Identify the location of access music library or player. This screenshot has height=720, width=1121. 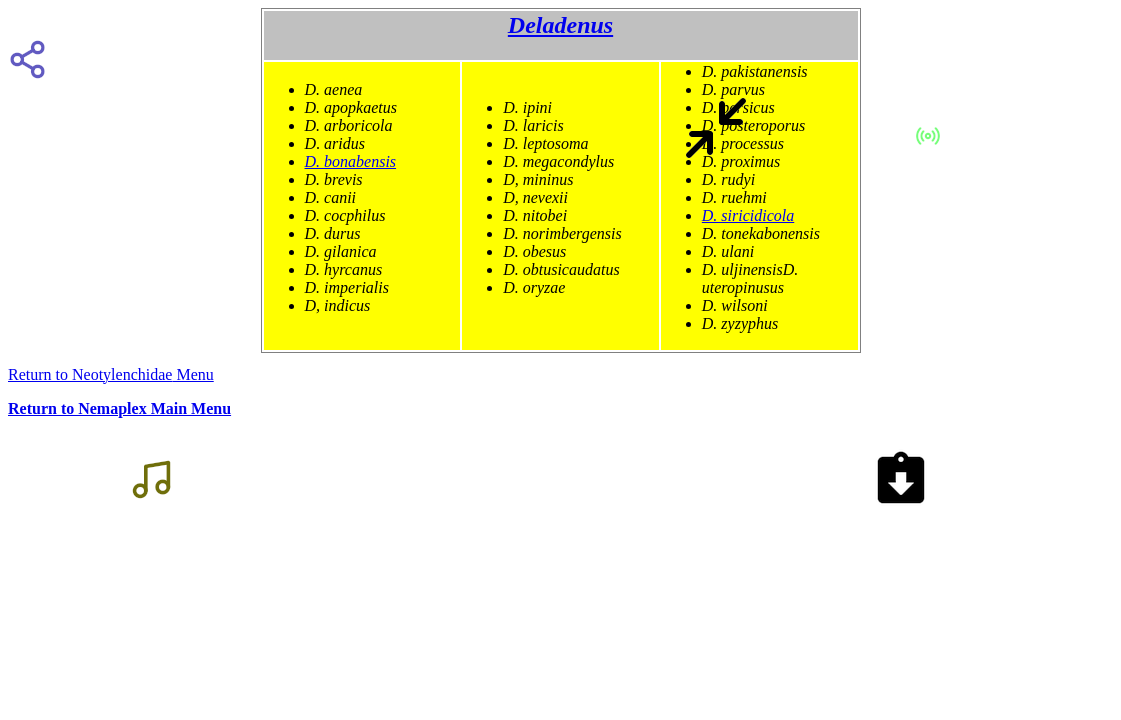
(151, 479).